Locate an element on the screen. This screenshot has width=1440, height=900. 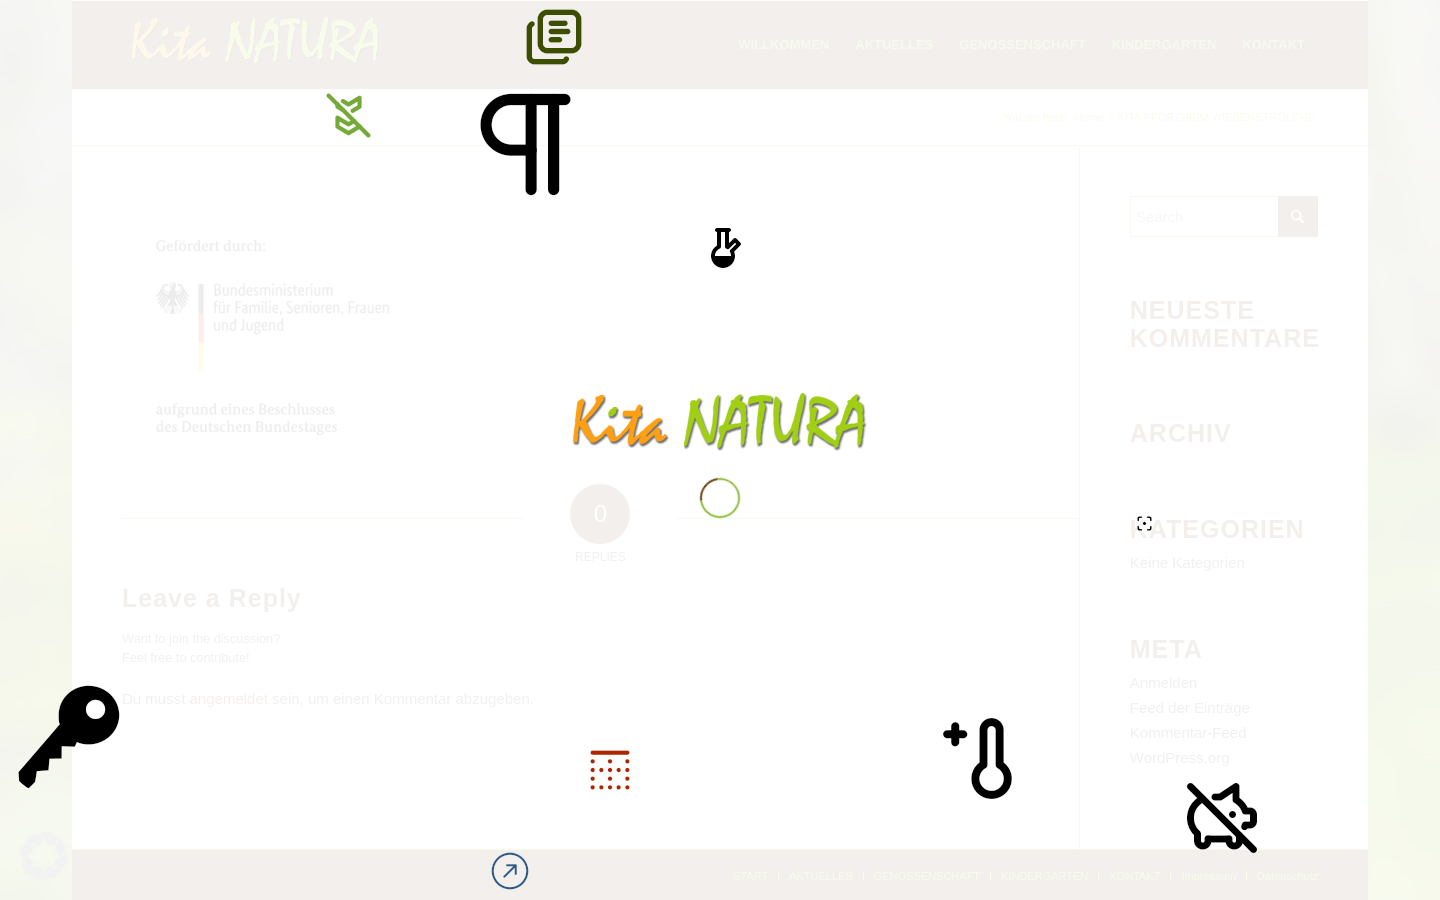
open link in new tab or window is located at coordinates (510, 871).